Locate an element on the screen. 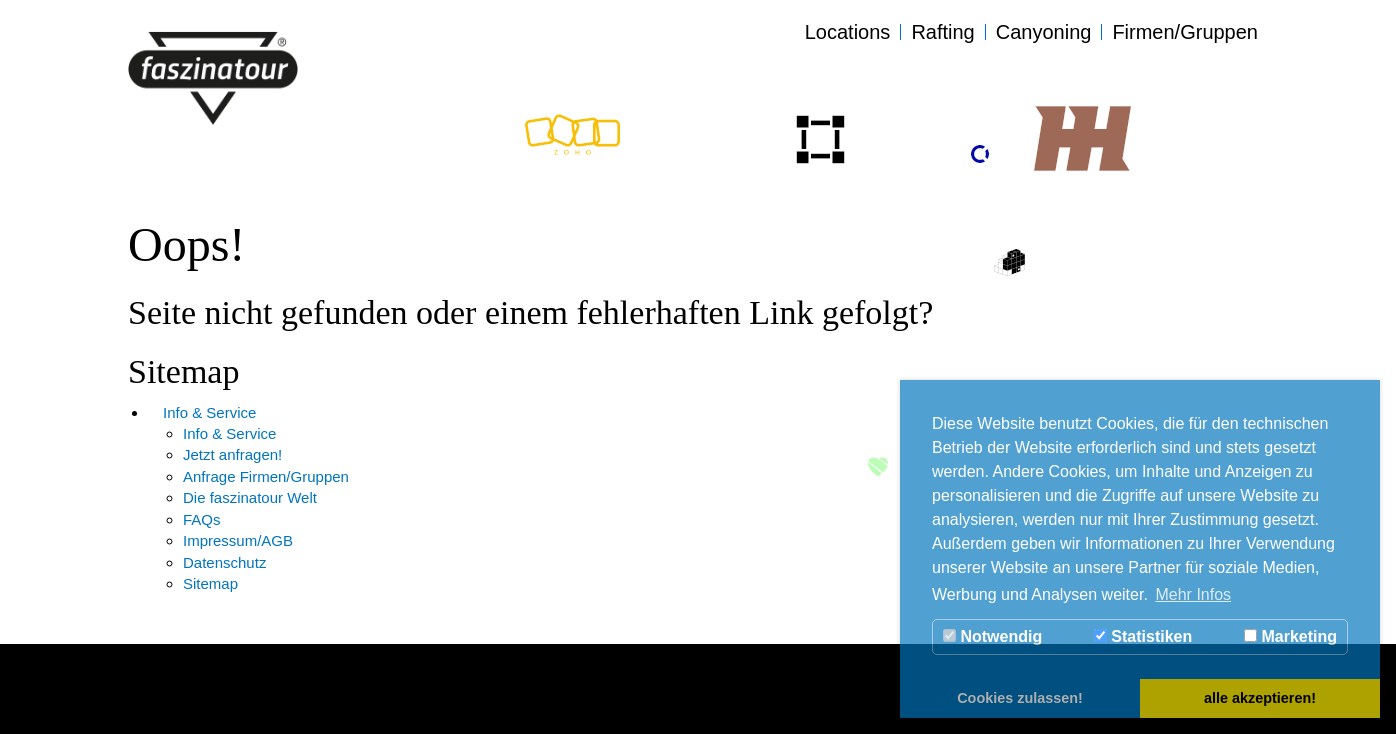  open the Southwest Airlines app is located at coordinates (878, 467).